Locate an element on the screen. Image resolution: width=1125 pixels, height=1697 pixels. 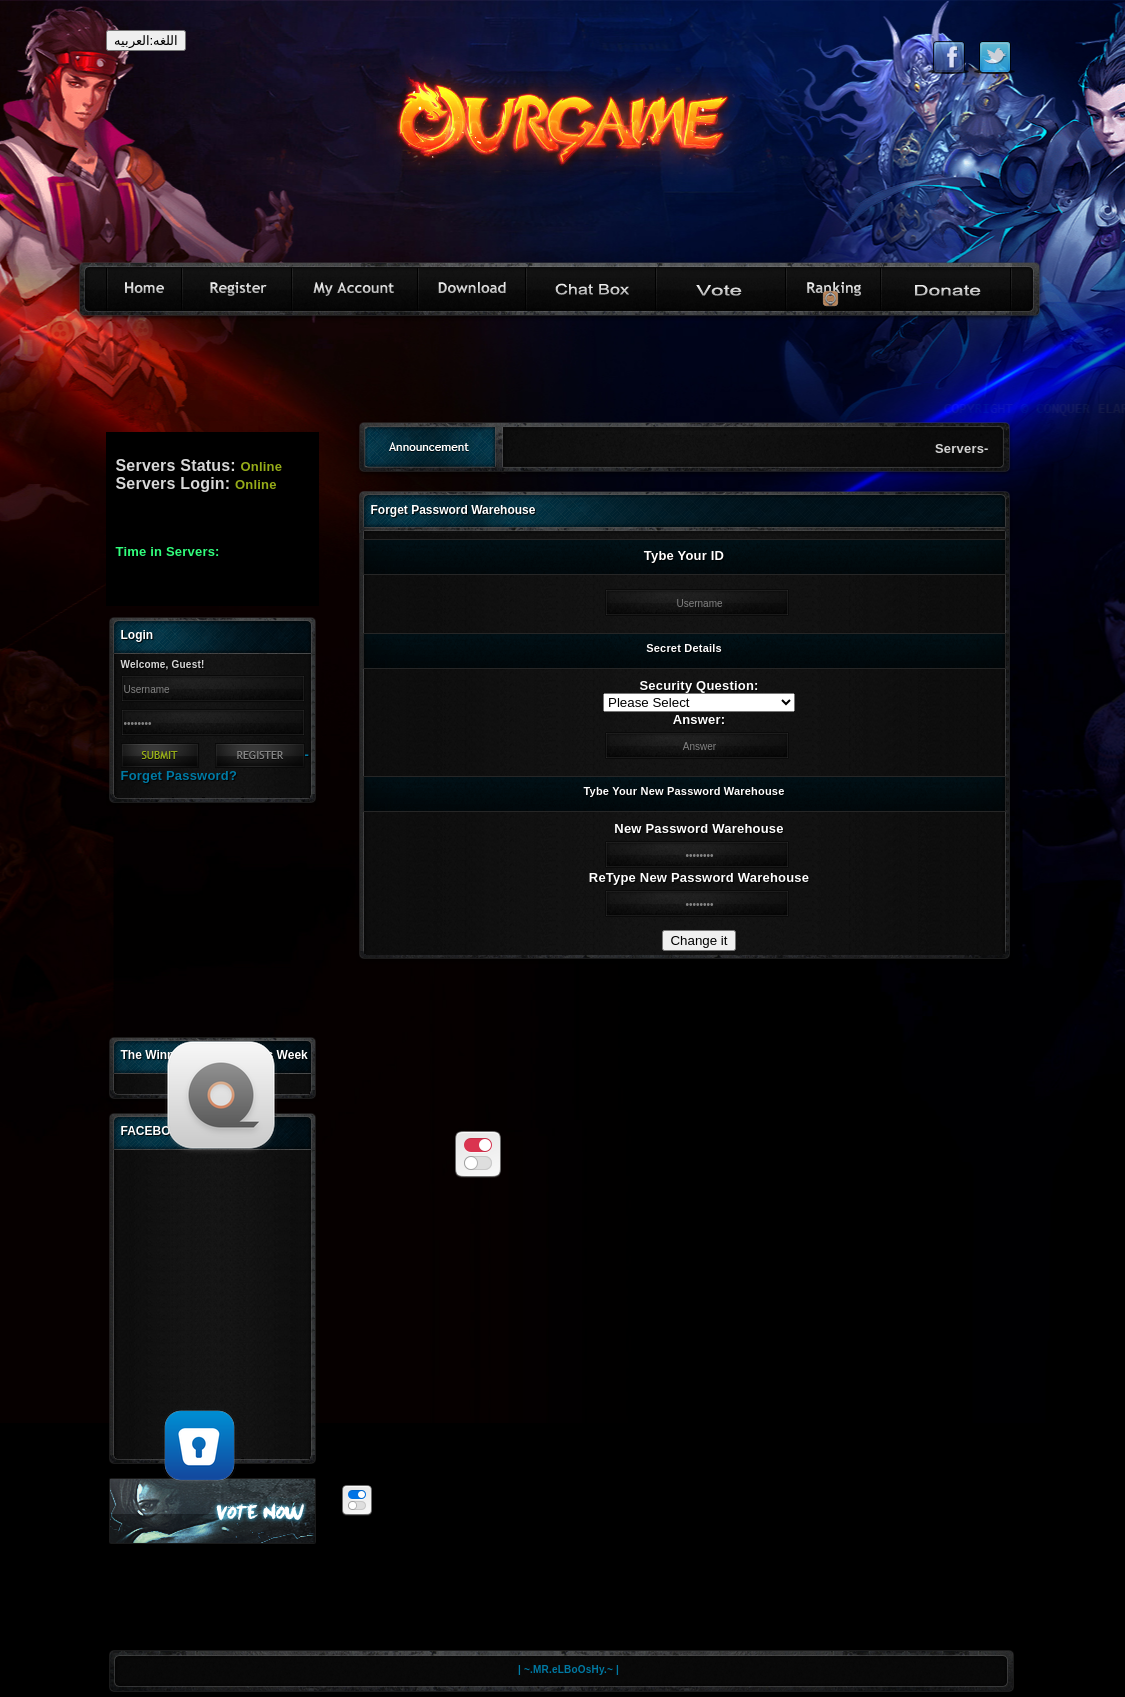
open enpass password manager is located at coordinates (199, 1445).